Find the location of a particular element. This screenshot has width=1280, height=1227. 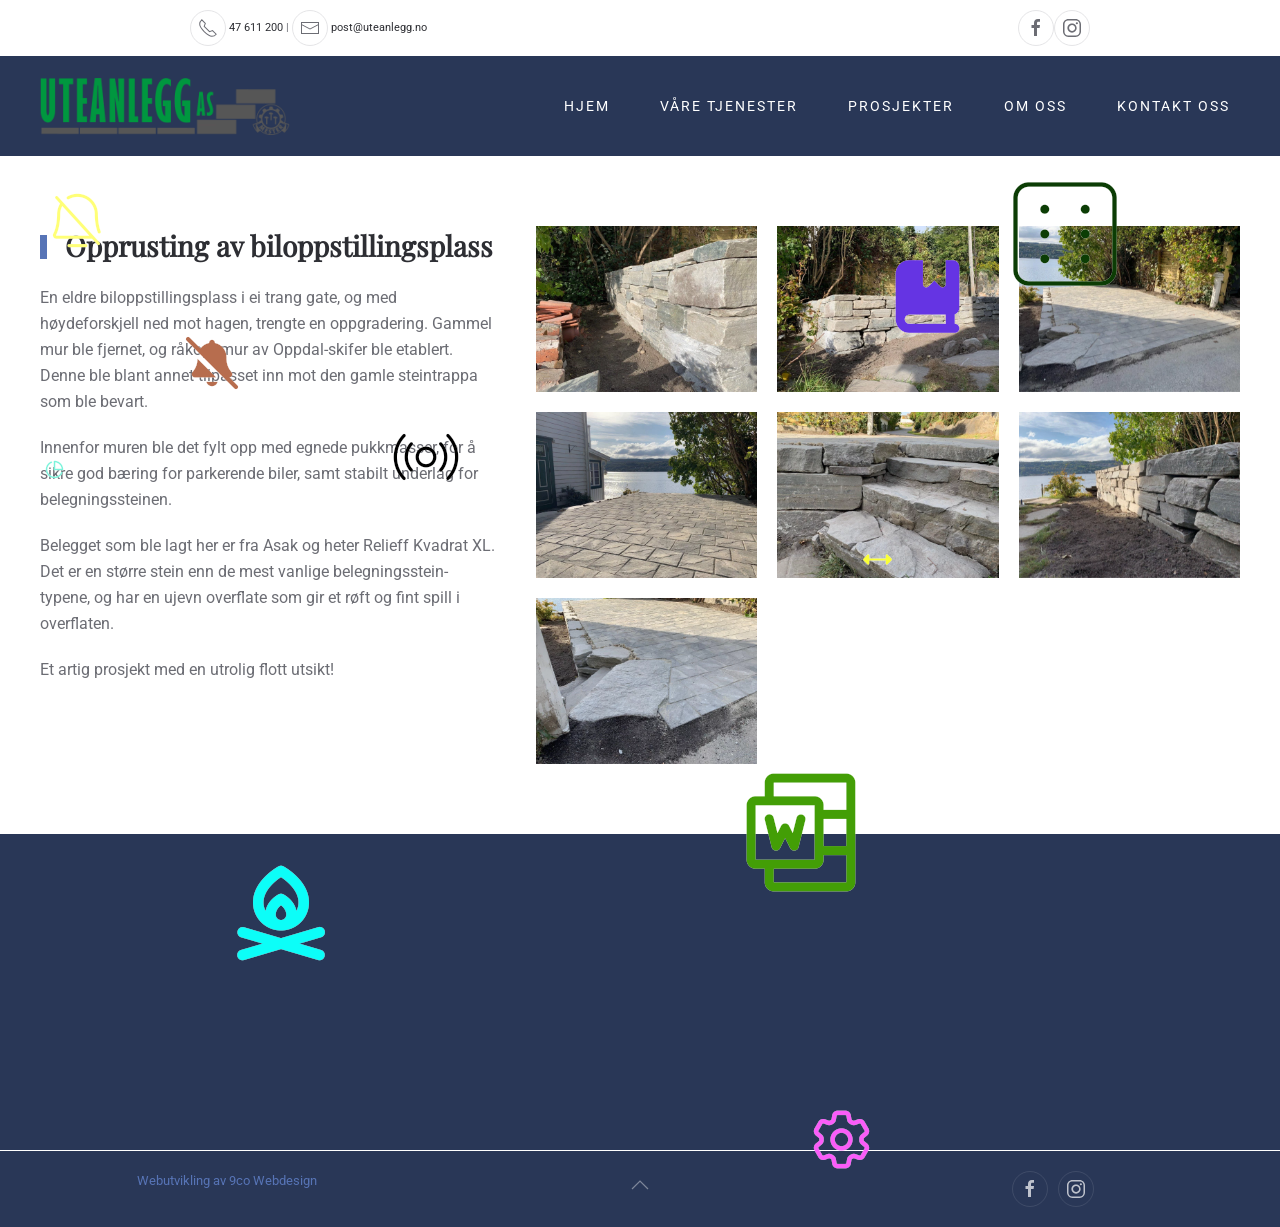

access camping or outdoor activity features is located at coordinates (281, 913).